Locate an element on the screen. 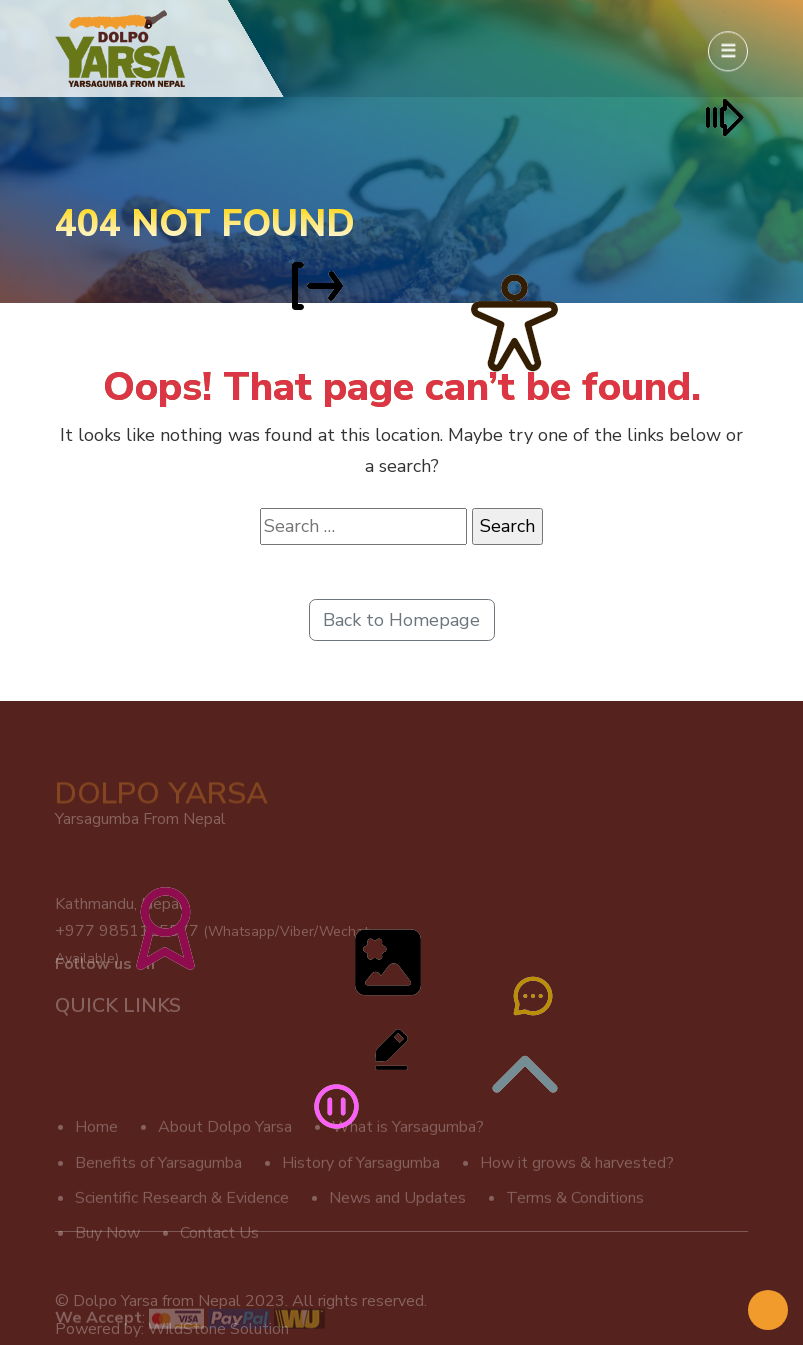 This screenshot has width=803, height=1345. view achievements or awards is located at coordinates (165, 928).